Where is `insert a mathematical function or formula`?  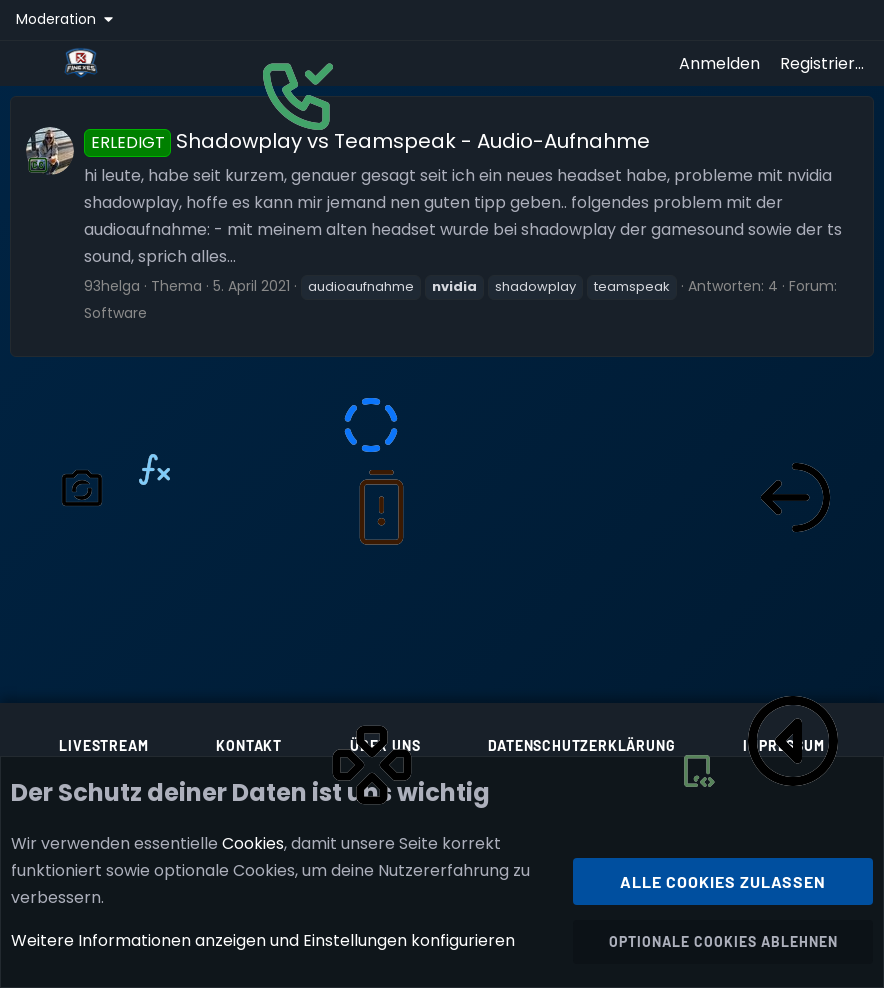 insert a mathematical function or formula is located at coordinates (154, 469).